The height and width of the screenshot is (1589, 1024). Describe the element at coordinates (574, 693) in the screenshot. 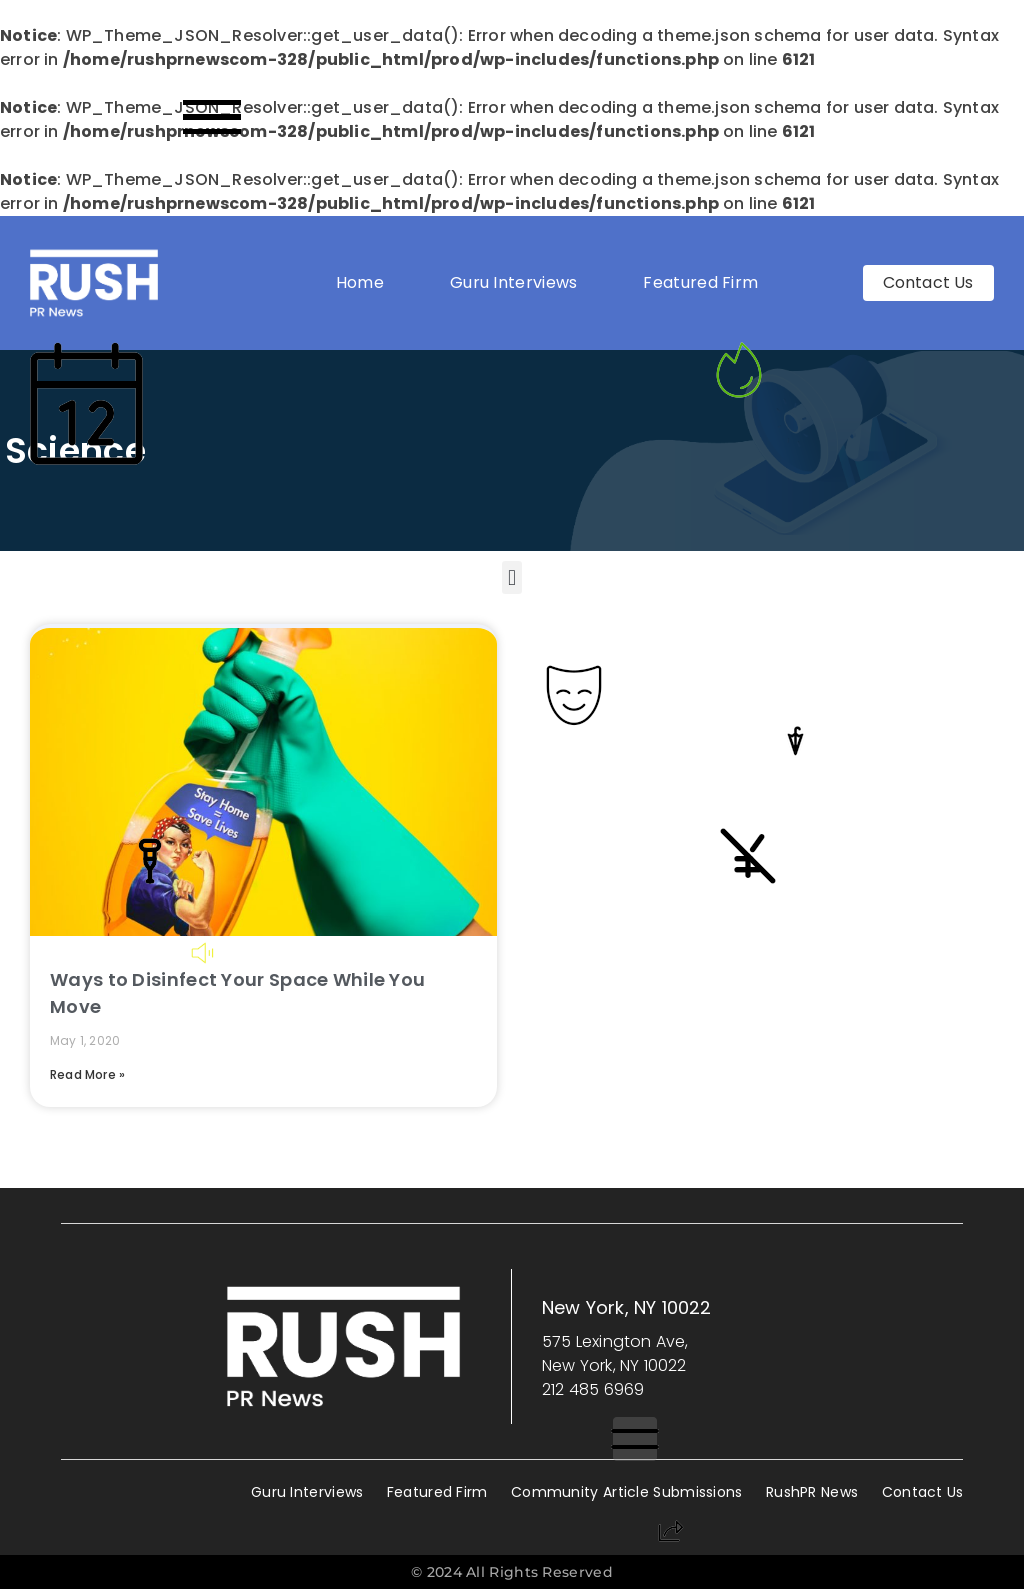

I see `toggle theater or entertainment mode` at that location.